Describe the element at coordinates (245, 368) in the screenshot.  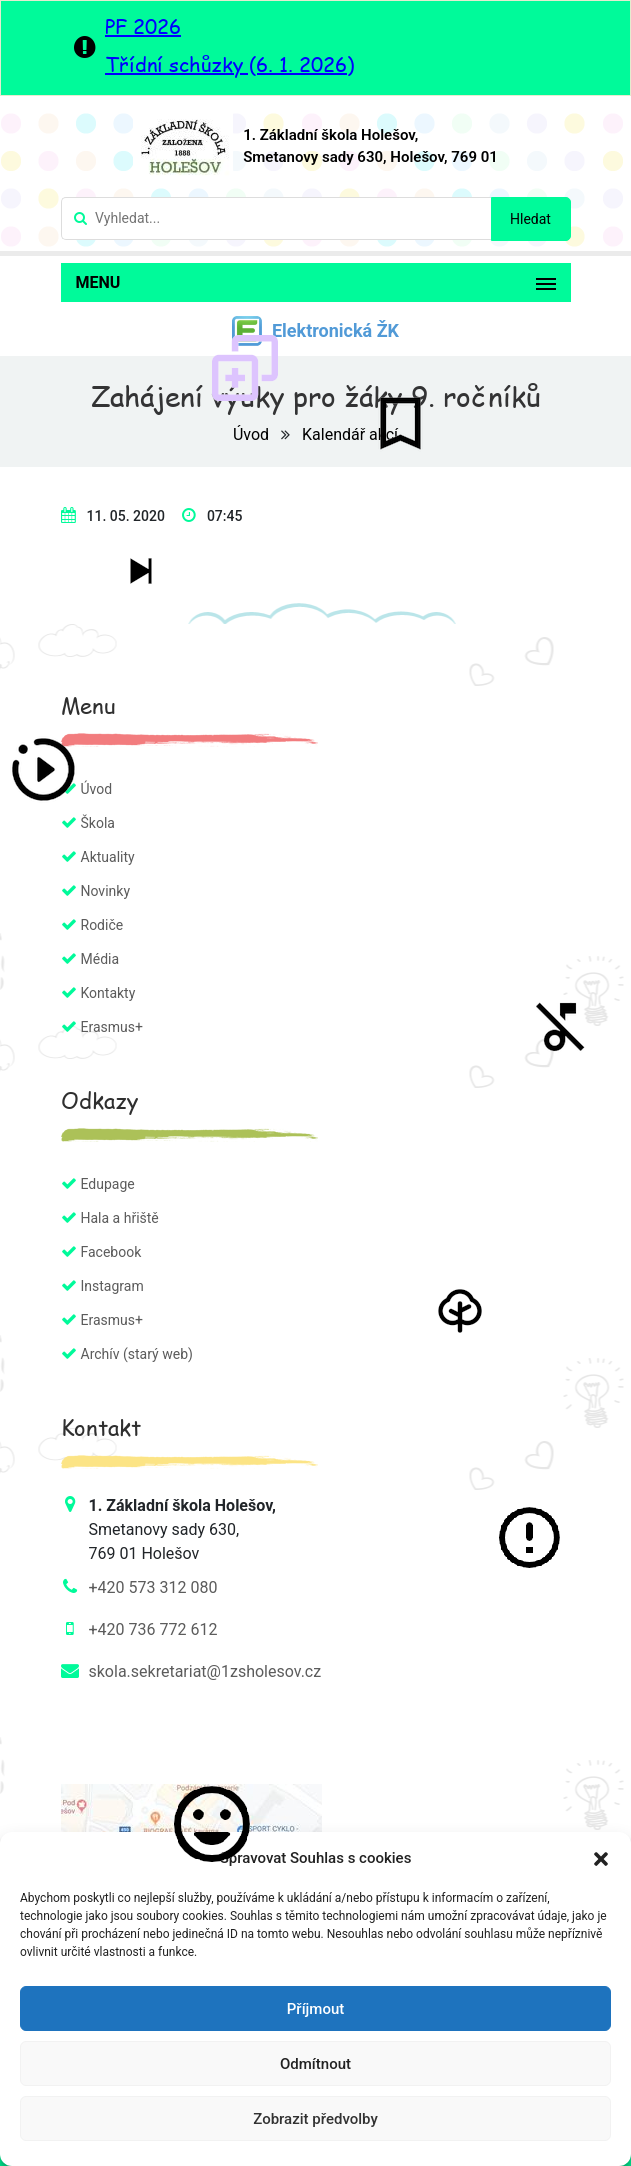
I see `duplicate or copy an item` at that location.